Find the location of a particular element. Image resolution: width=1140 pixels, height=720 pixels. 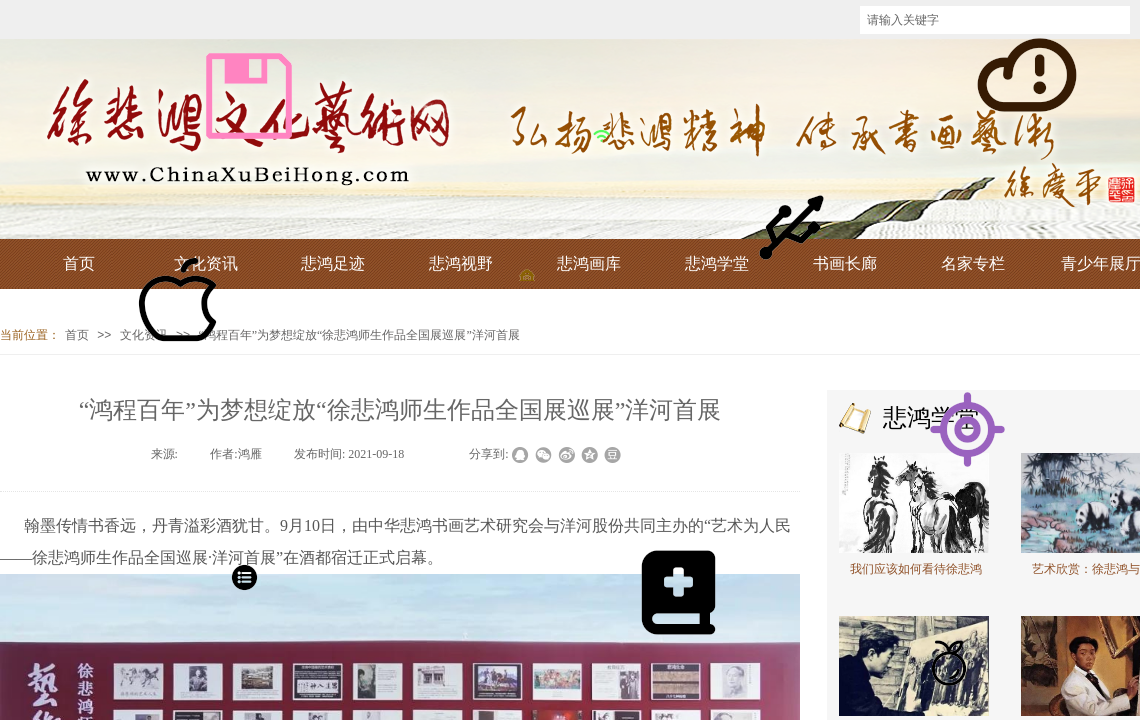

indicates moderate wifi signal strength is located at coordinates (601, 133).